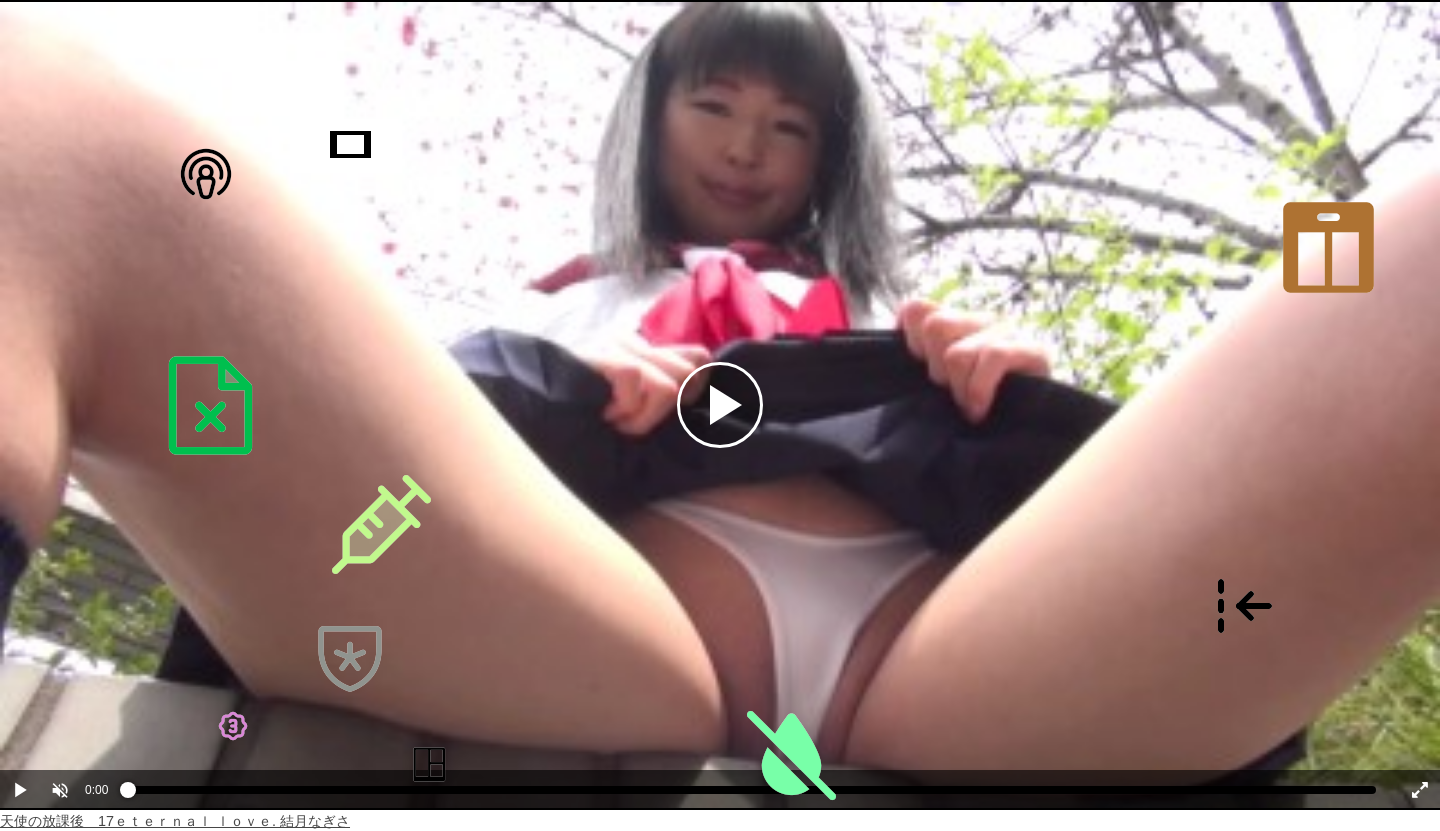 This screenshot has height=831, width=1440. What do you see at coordinates (1328, 247) in the screenshot?
I see `indicates elevator access or location` at bounding box center [1328, 247].